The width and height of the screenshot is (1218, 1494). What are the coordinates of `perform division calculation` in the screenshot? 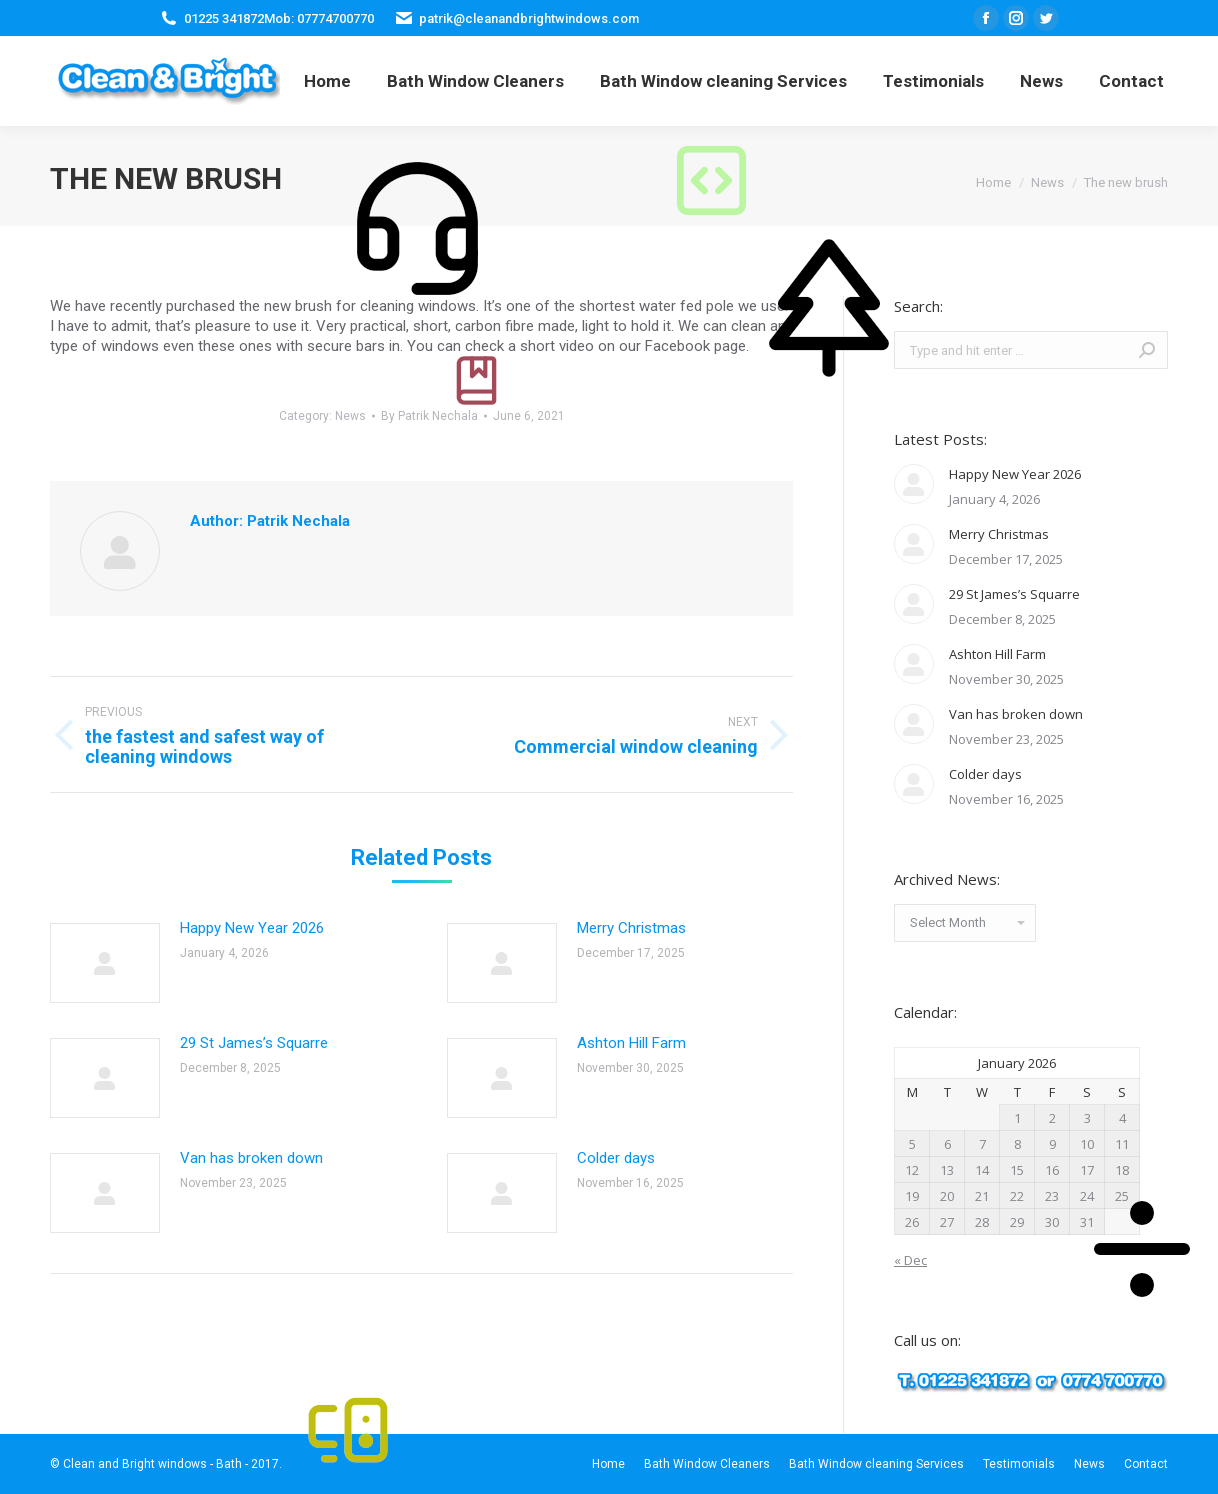 It's located at (1142, 1249).